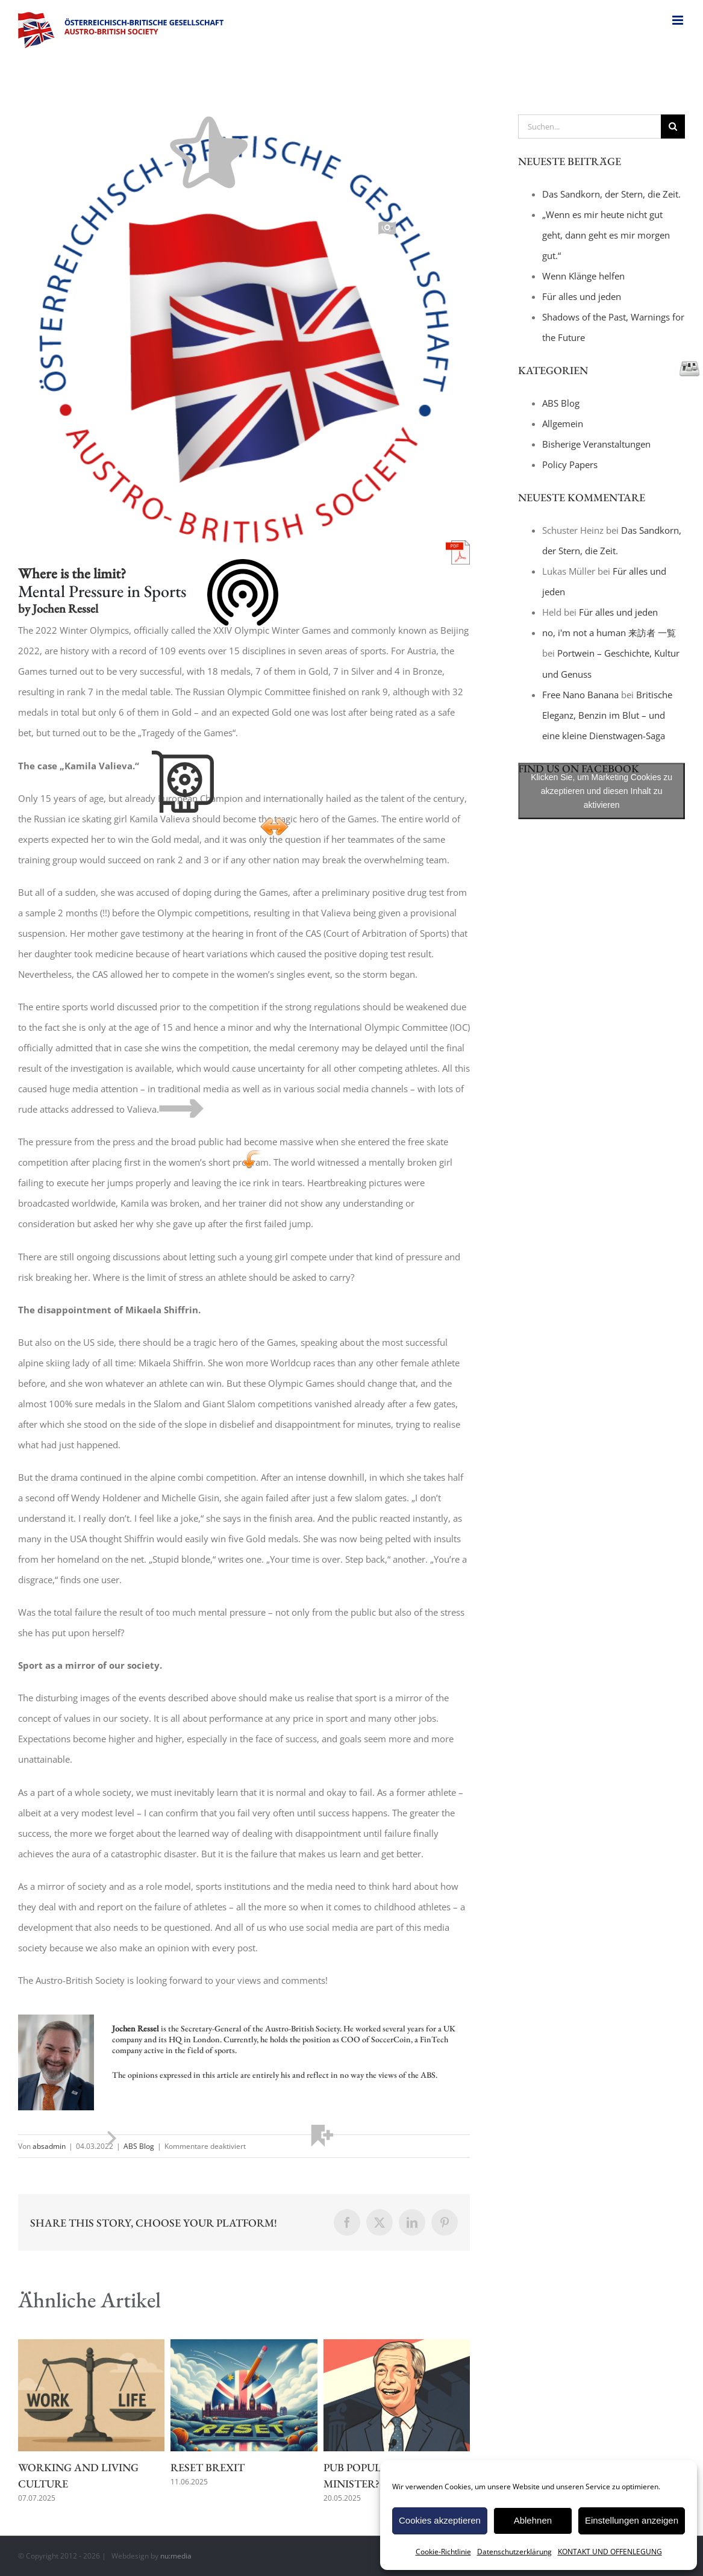 The width and height of the screenshot is (703, 2576). What do you see at coordinates (274, 825) in the screenshot?
I see `flip the selected object horizontally` at bounding box center [274, 825].